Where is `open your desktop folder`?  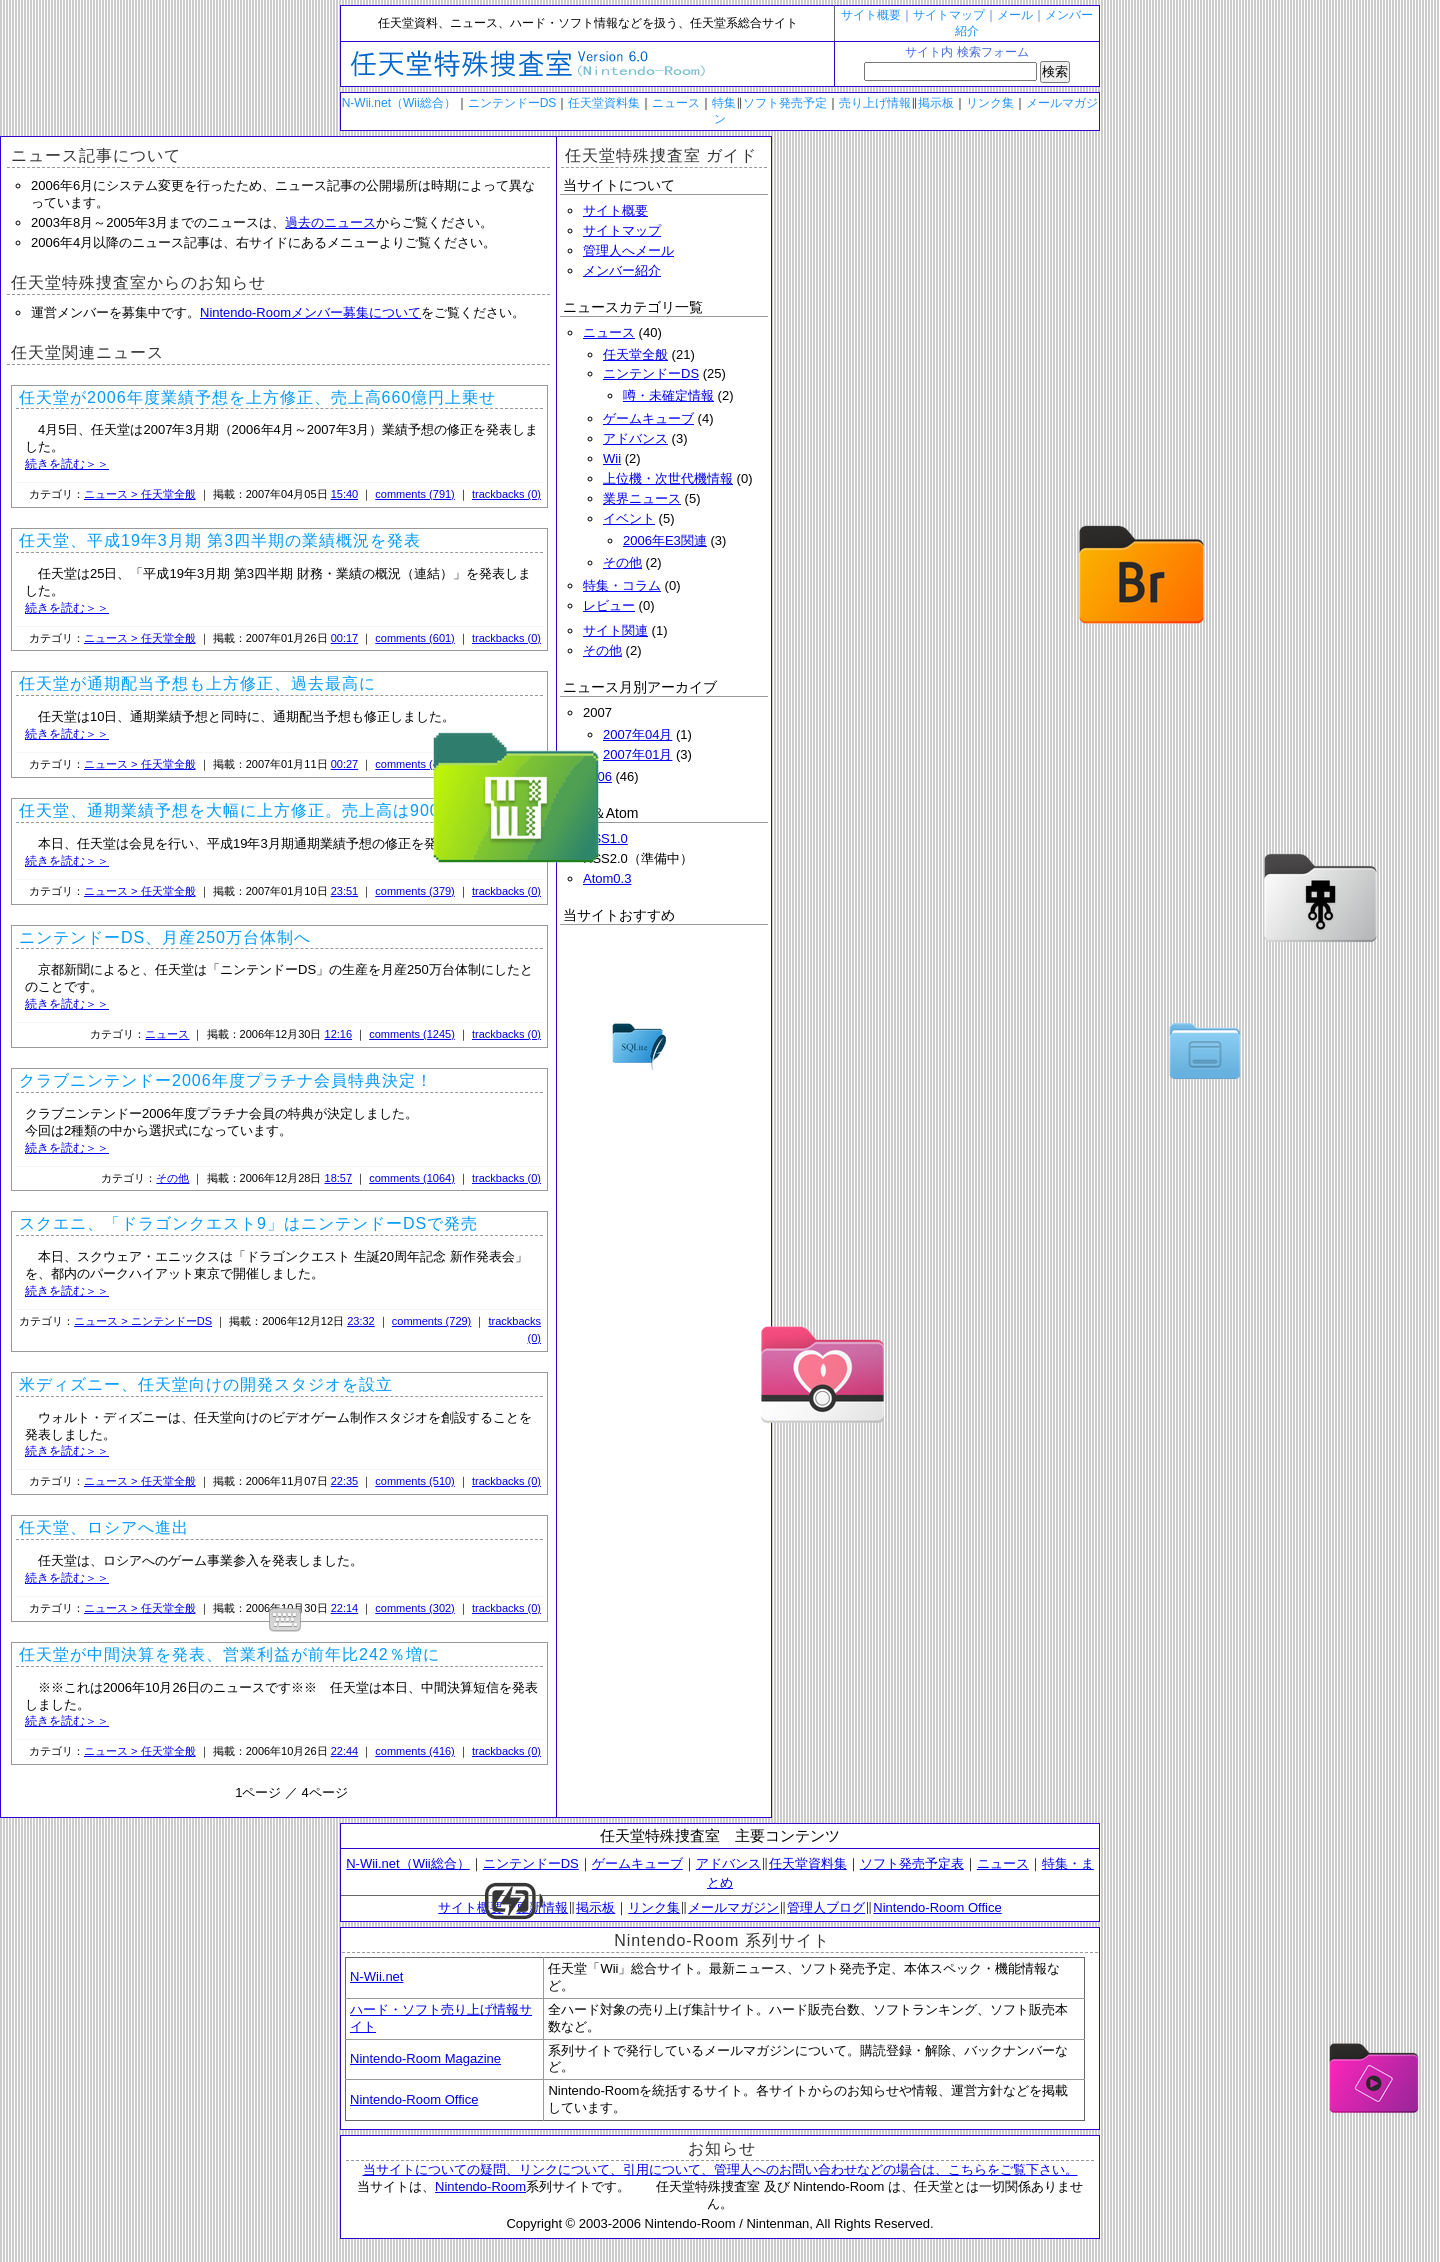 open your desktop folder is located at coordinates (1205, 1051).